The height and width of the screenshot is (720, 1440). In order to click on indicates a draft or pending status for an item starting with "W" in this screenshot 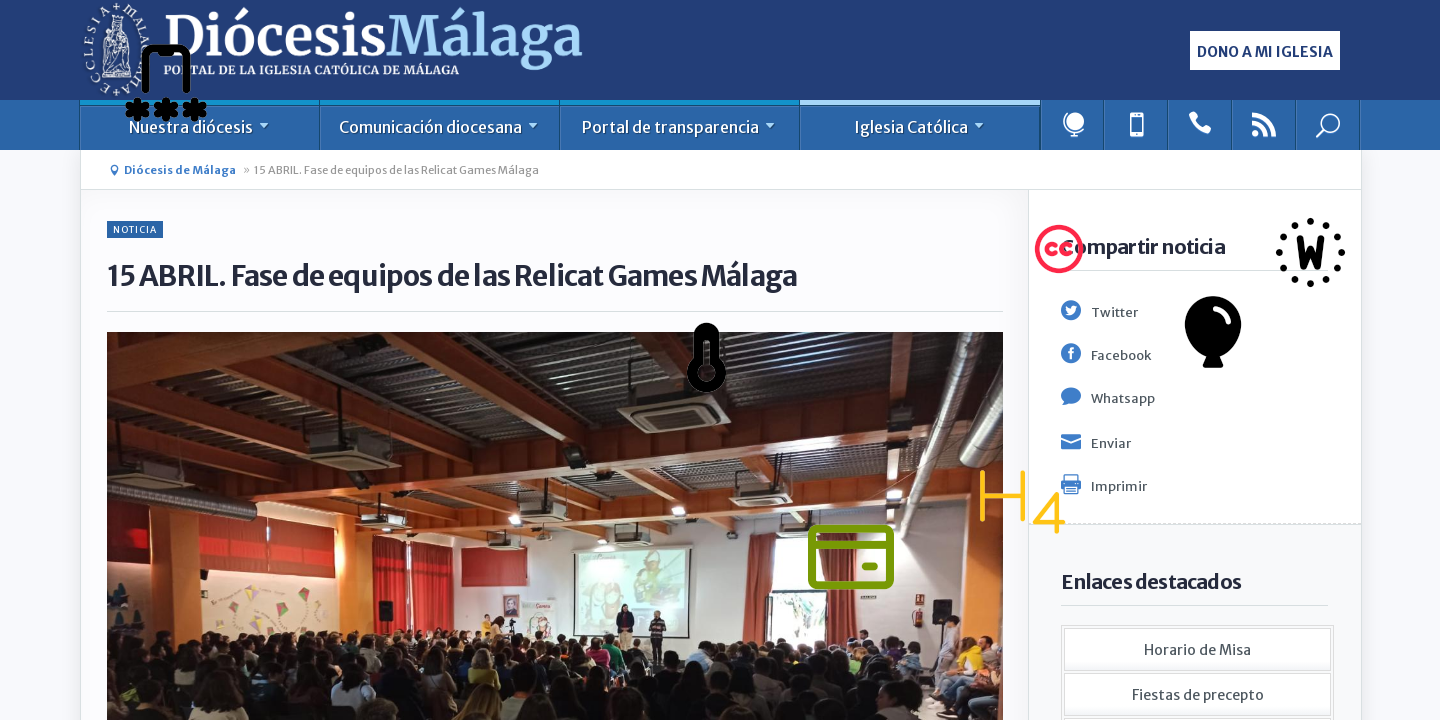, I will do `click(1310, 252)`.